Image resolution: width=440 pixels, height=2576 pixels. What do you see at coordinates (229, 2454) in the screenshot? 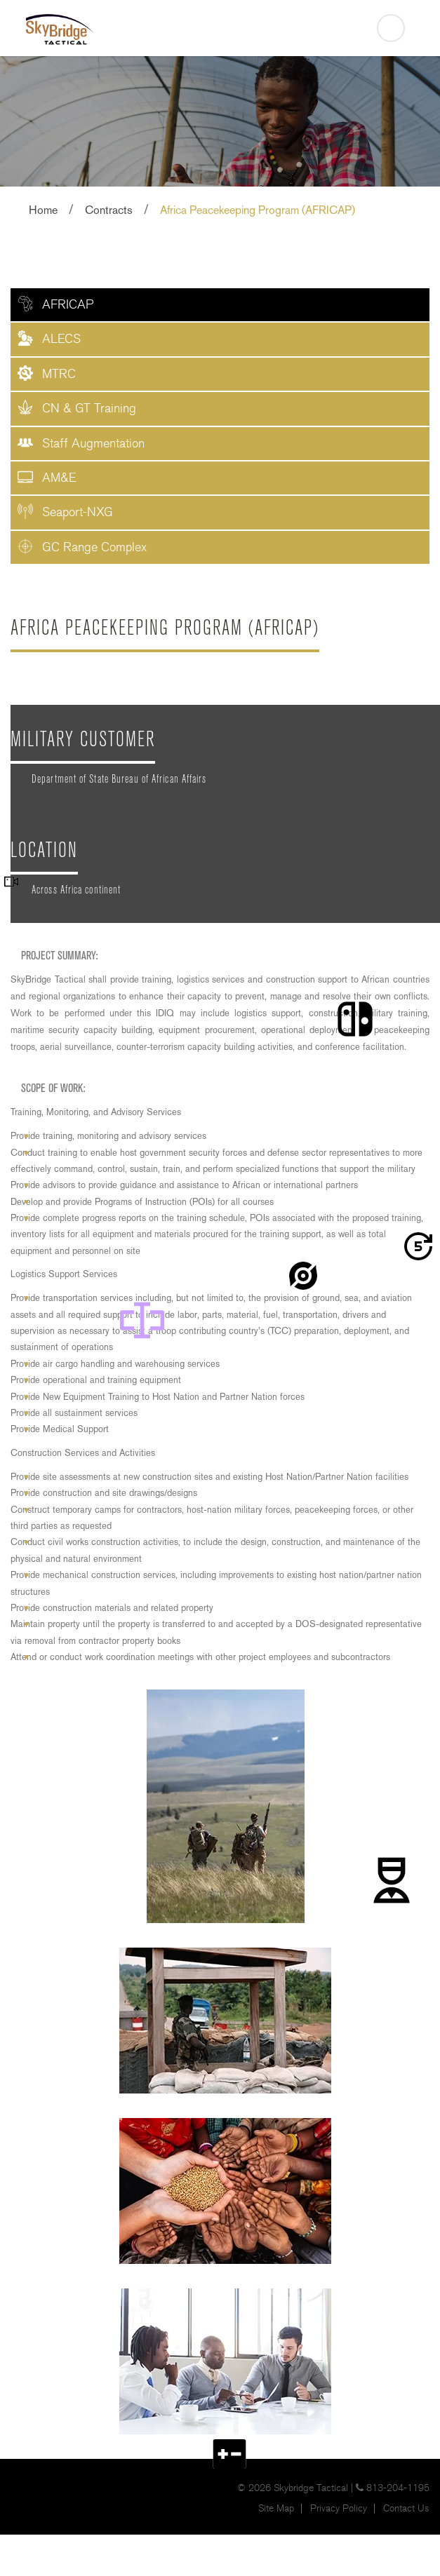
I see `adjust quantity or value up or down` at bounding box center [229, 2454].